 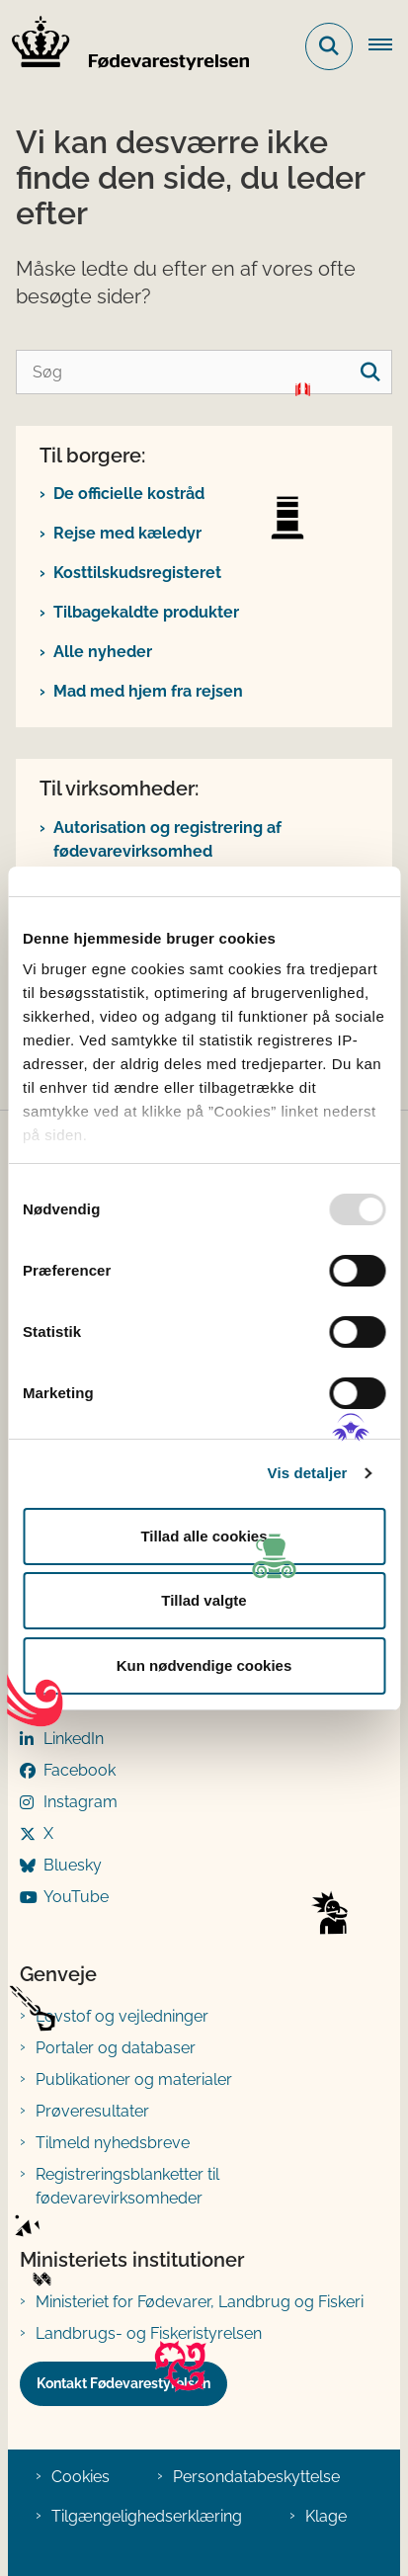 I want to click on indicates wind or air element in a game, so click(x=35, y=1701).